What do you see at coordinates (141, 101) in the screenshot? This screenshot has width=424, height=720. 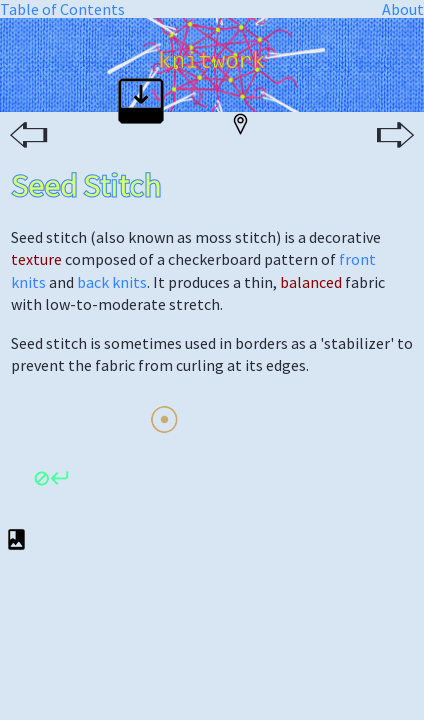 I see `dock panel to bottom of editor` at bounding box center [141, 101].